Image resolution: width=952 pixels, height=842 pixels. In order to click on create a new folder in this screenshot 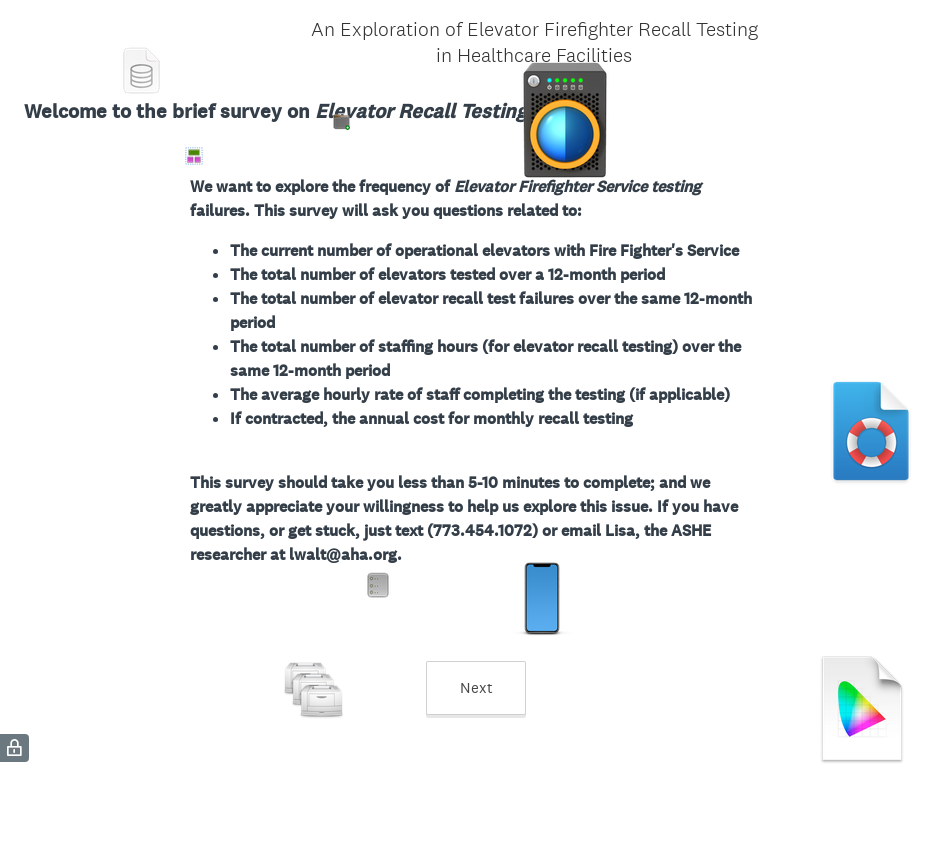, I will do `click(341, 121)`.